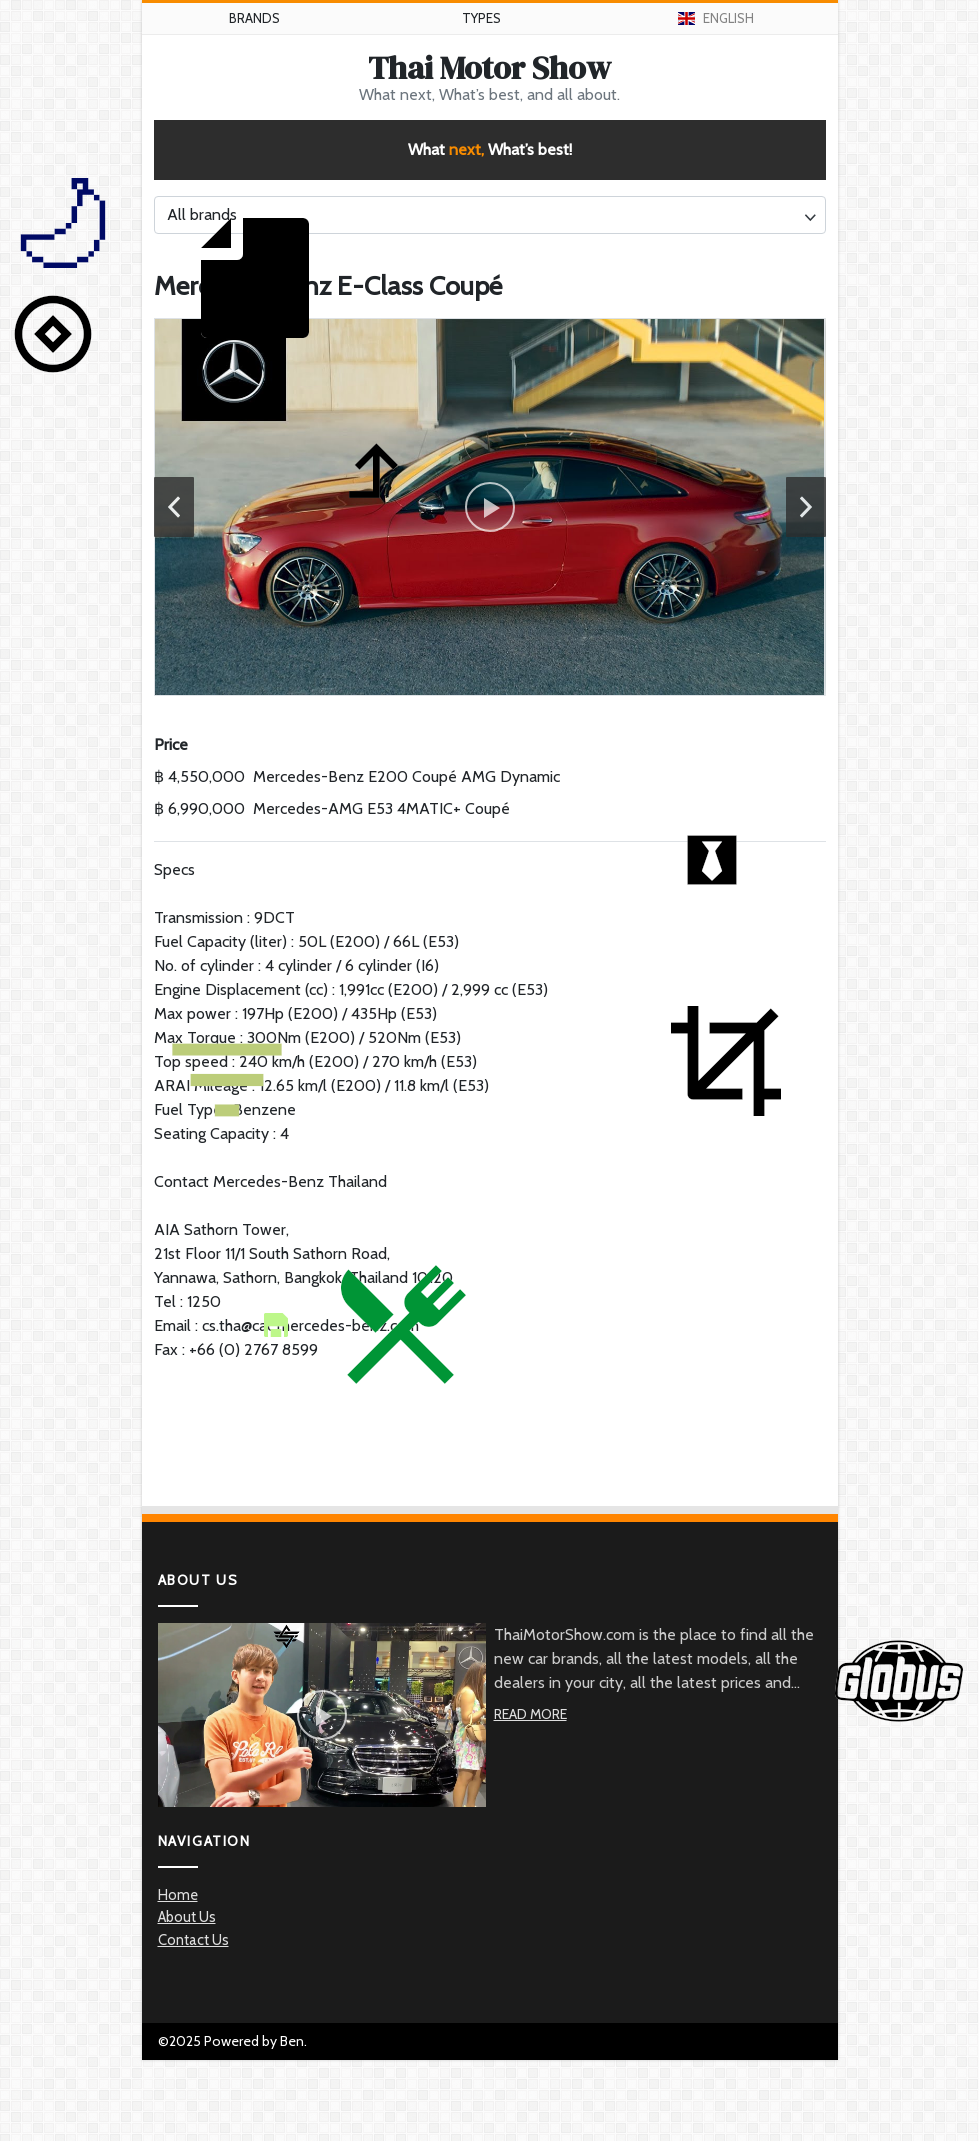 This screenshot has height=2141, width=979. Describe the element at coordinates (227, 1080) in the screenshot. I see `filter or sort list items` at that location.